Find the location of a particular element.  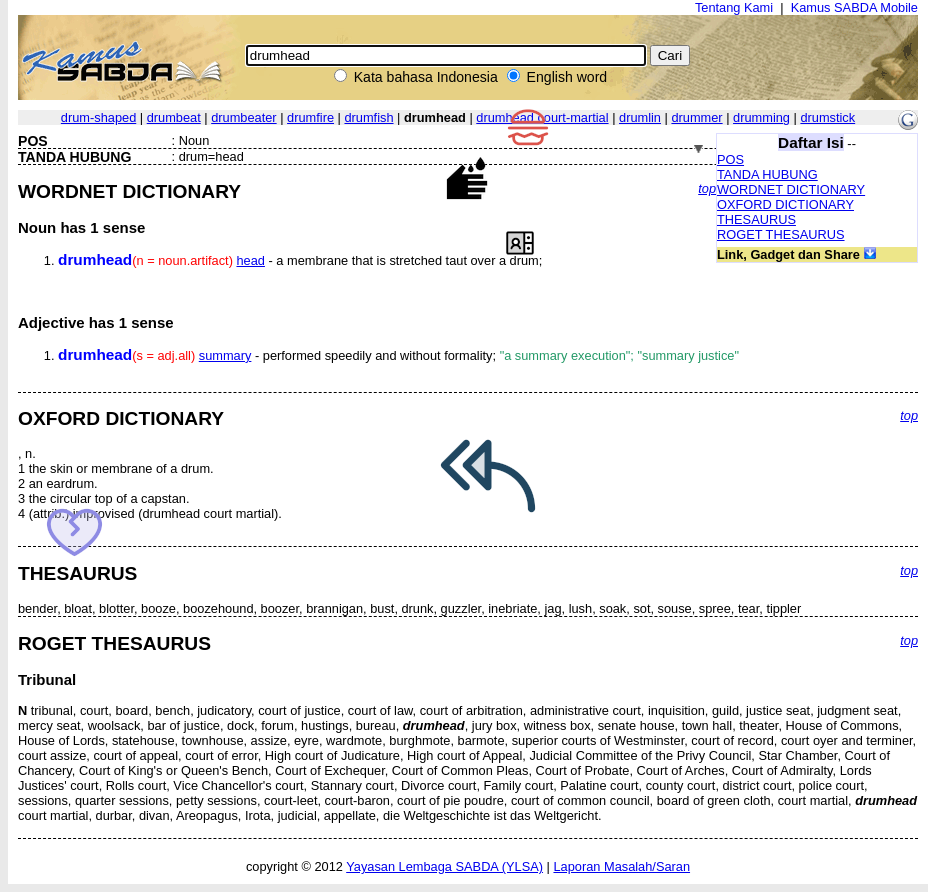

reply all to a message or email is located at coordinates (488, 476).